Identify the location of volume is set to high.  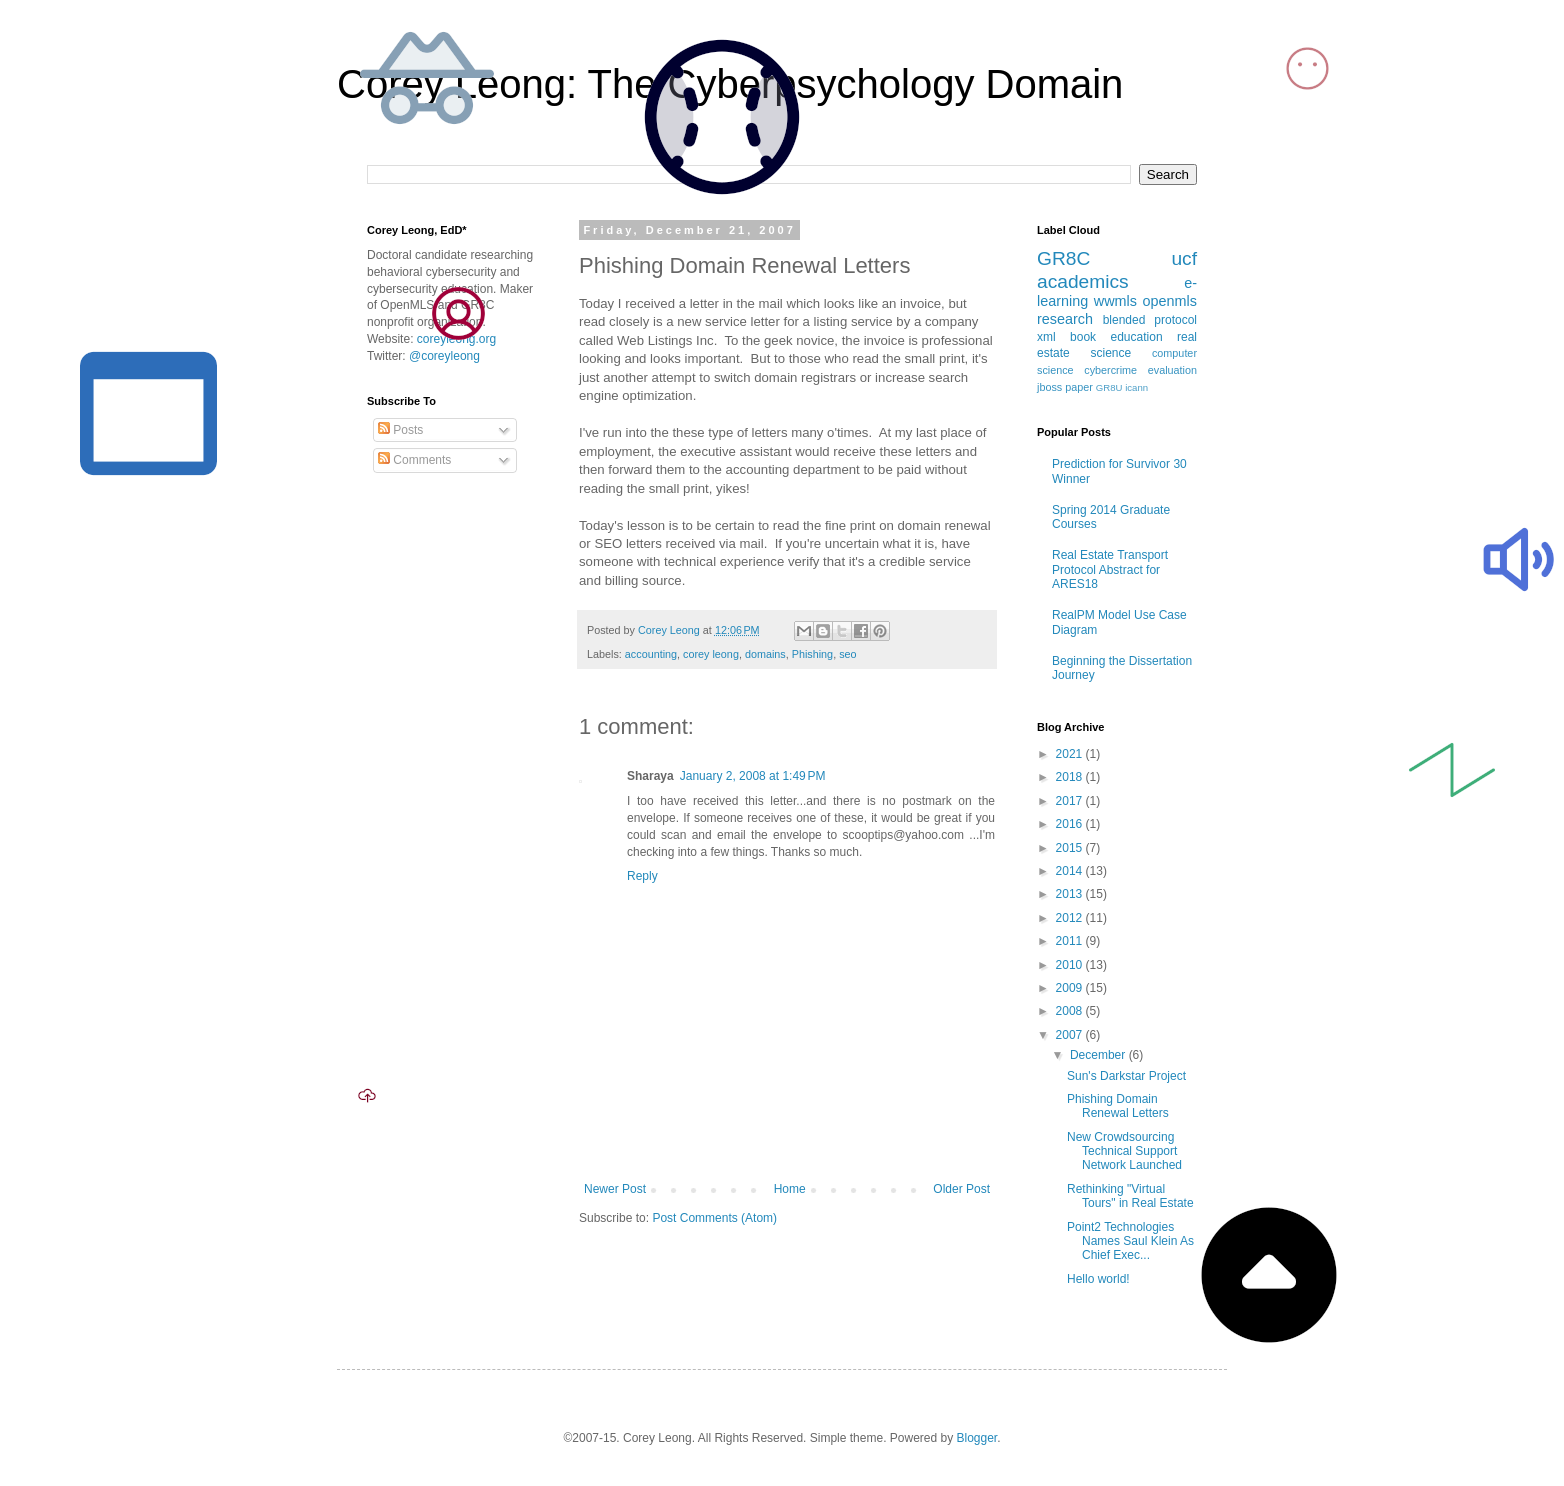
(1517, 559).